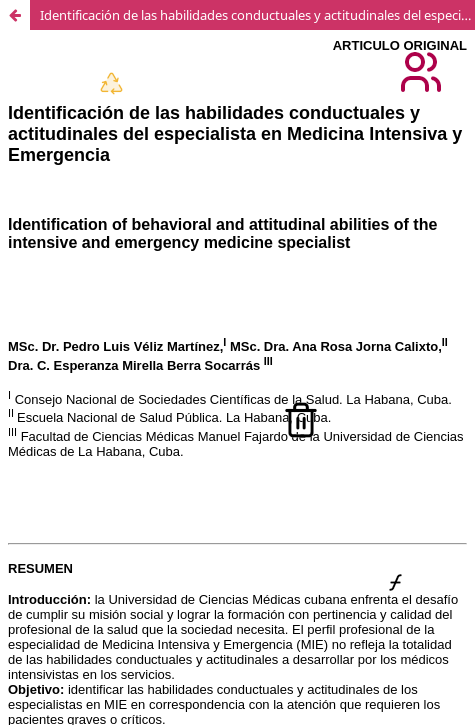 The image size is (475, 725). What do you see at coordinates (421, 72) in the screenshot?
I see `view all users or team members` at bounding box center [421, 72].